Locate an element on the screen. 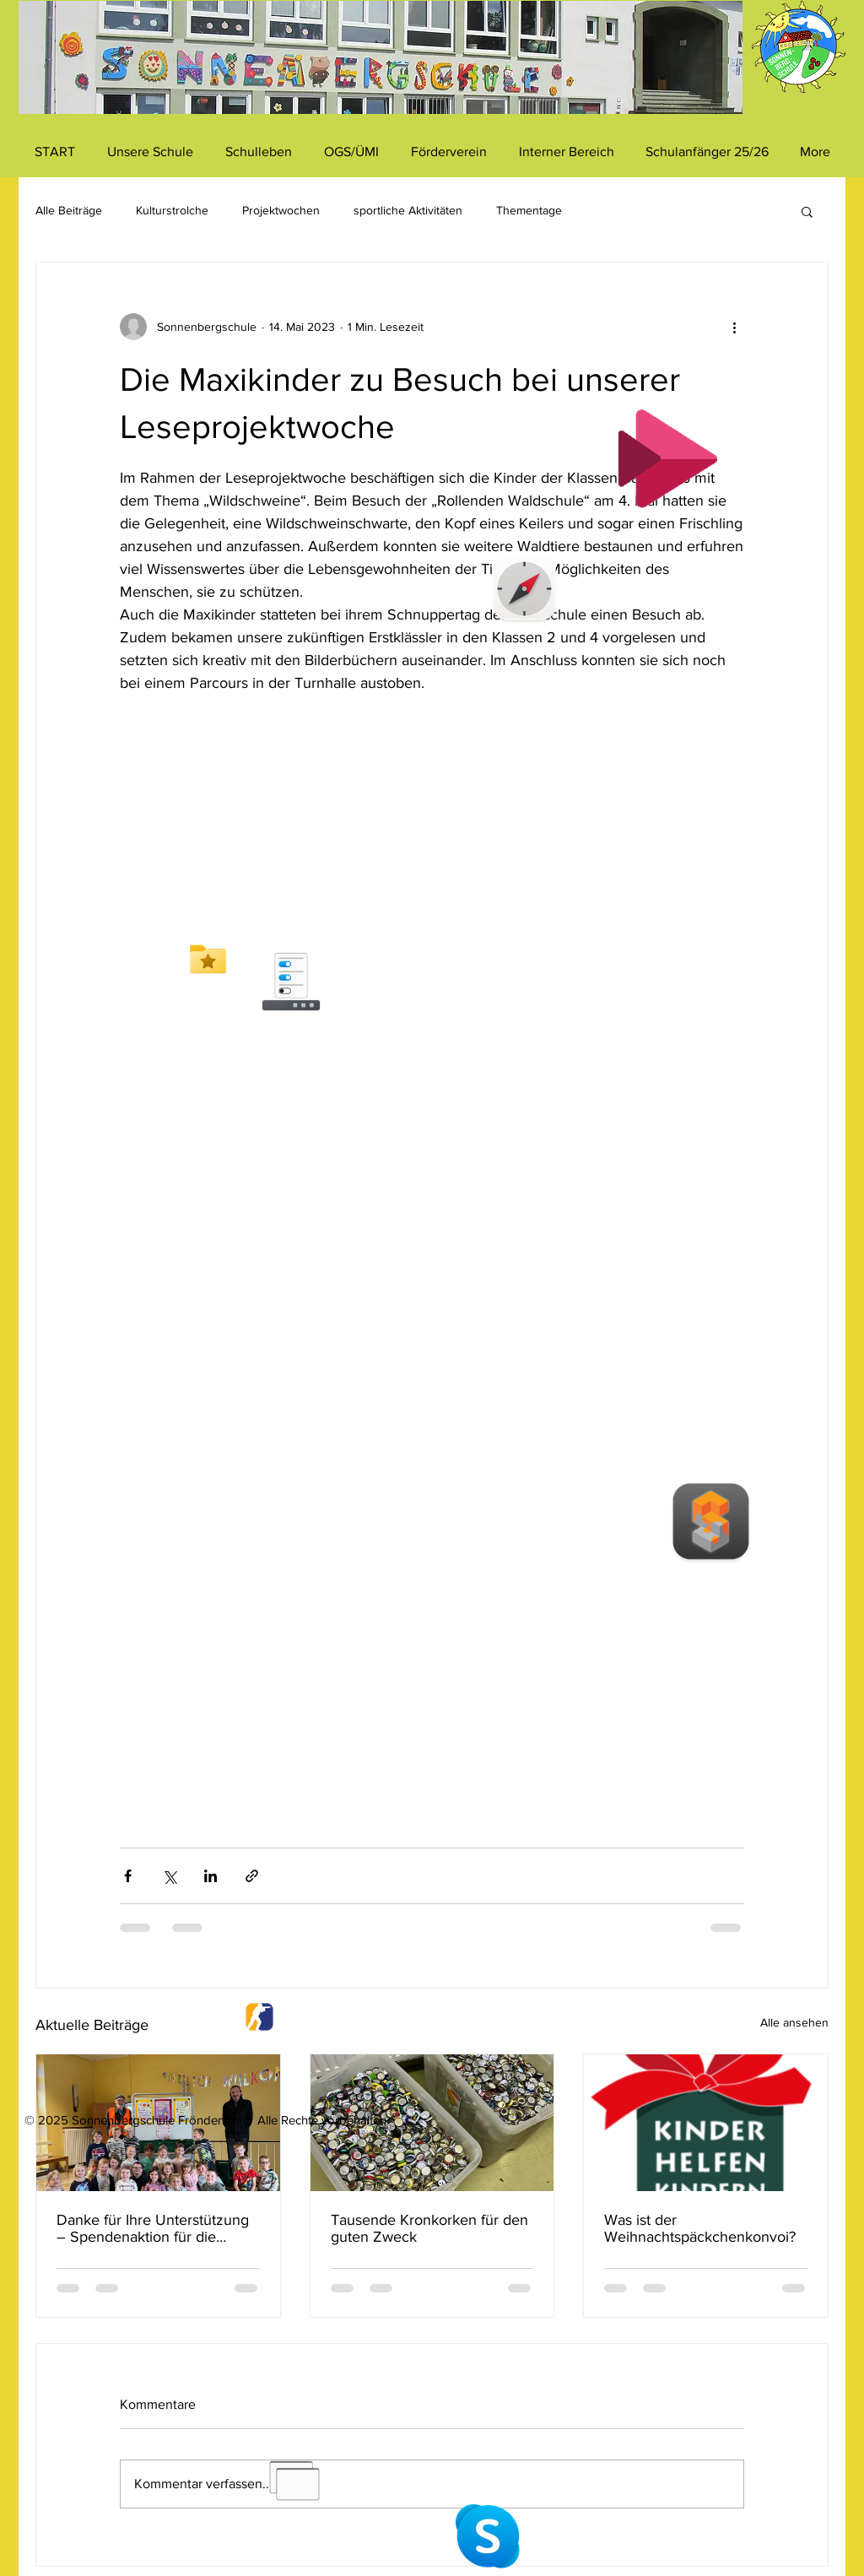  open the stream app is located at coordinates (667, 458).